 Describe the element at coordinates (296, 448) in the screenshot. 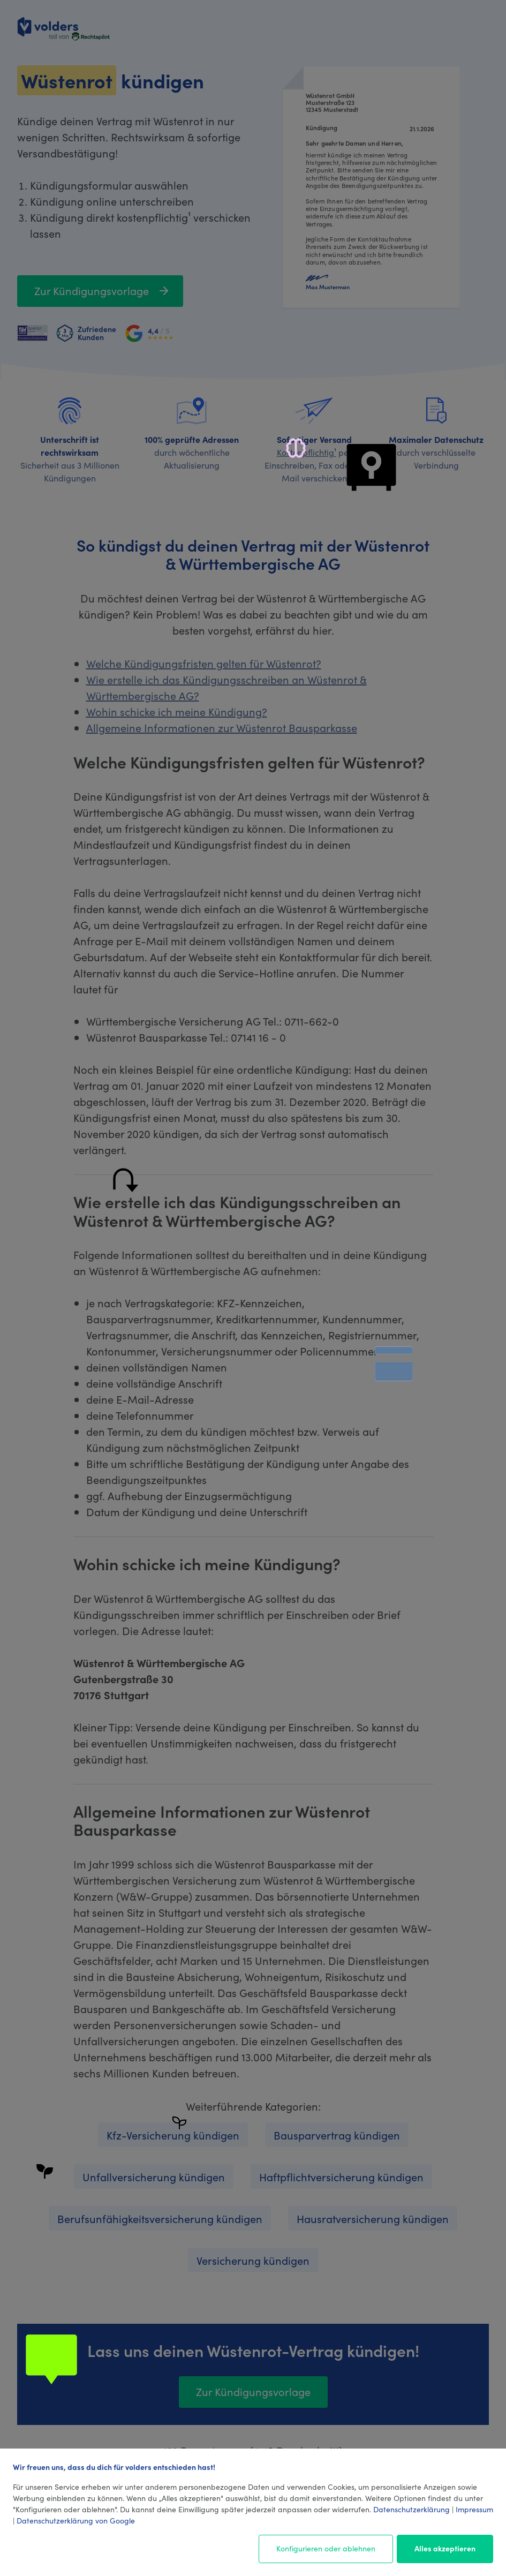

I see `access AI or machine learning features` at that location.